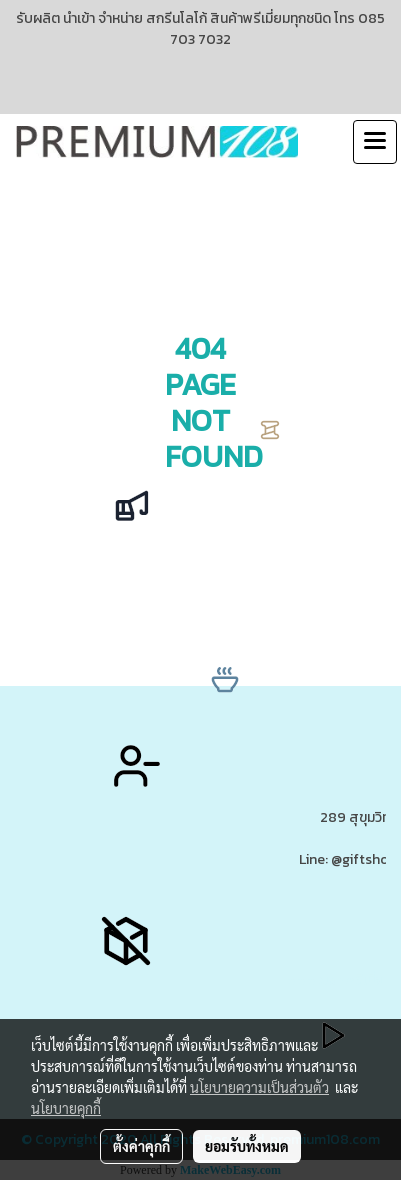 This screenshot has width=401, height=1180. Describe the element at coordinates (137, 766) in the screenshot. I see `remove a user or contact` at that location.